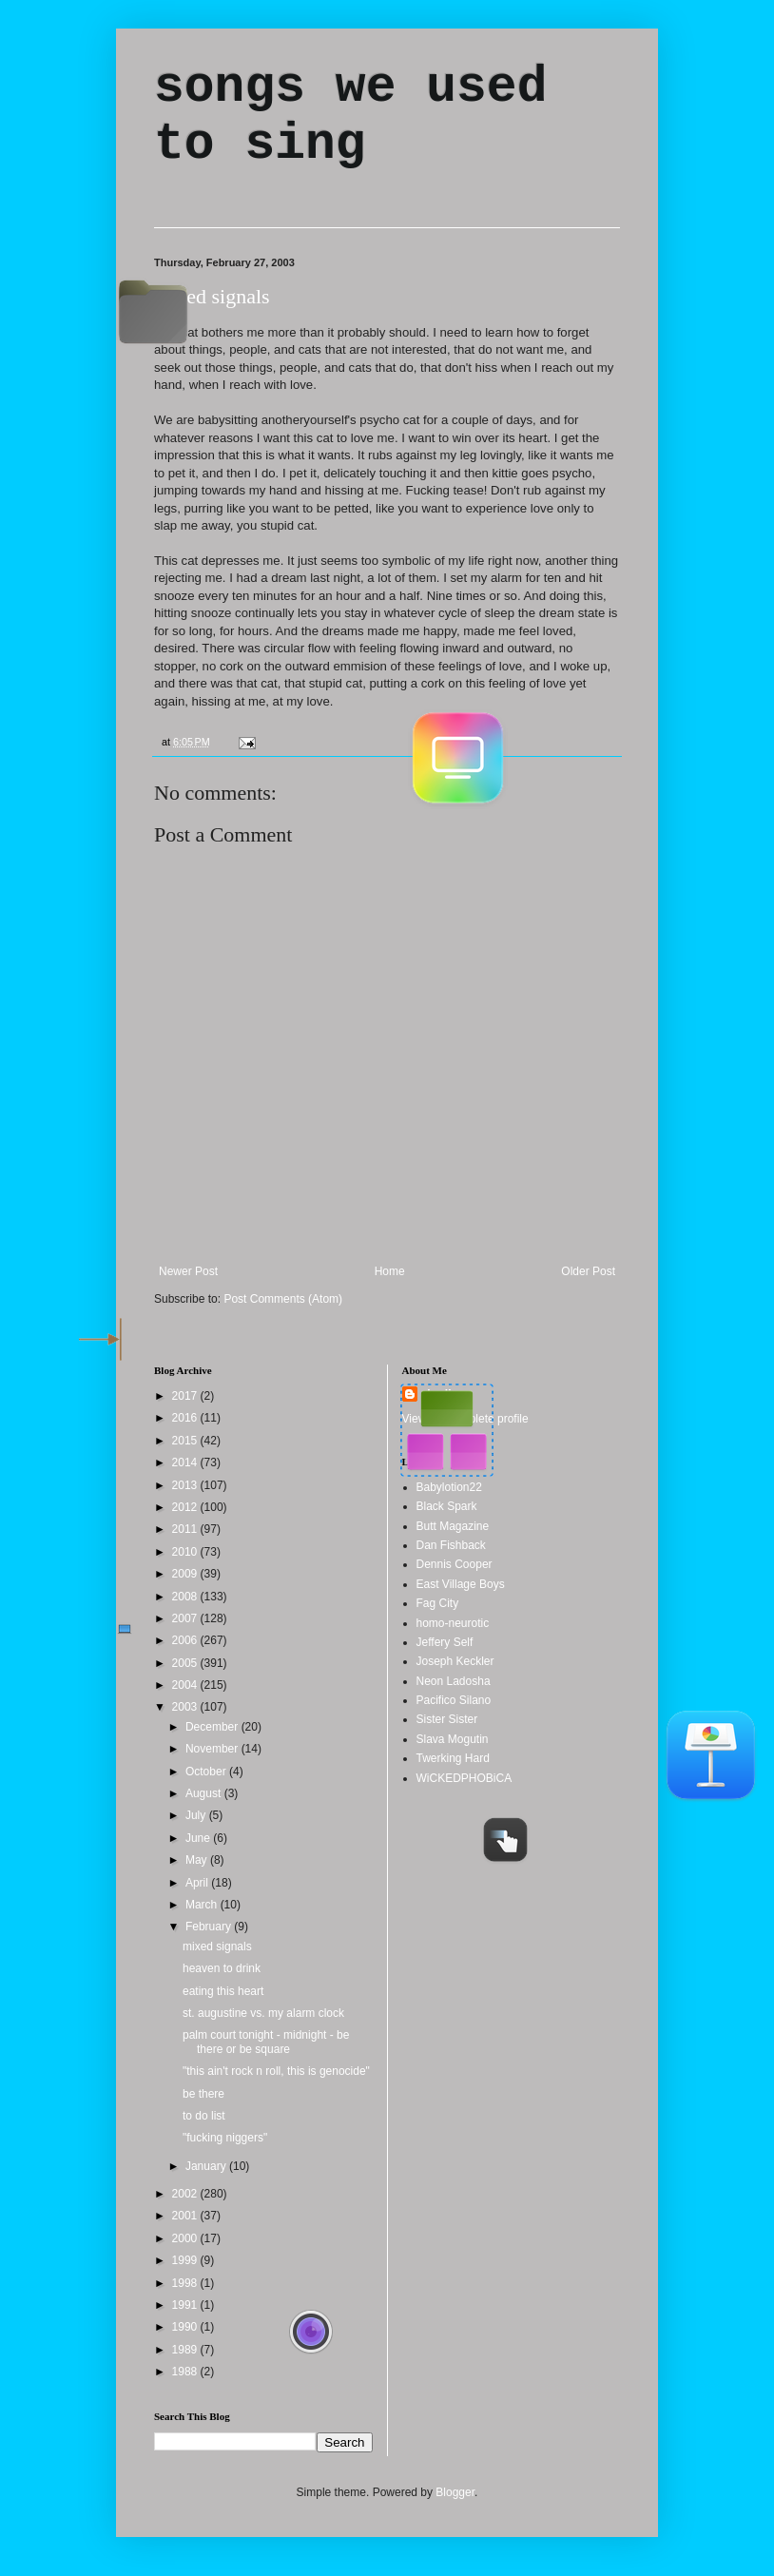 This screenshot has height=2576, width=774. Describe the element at coordinates (311, 2332) in the screenshot. I see `open the camera app to take photos or videos` at that location.